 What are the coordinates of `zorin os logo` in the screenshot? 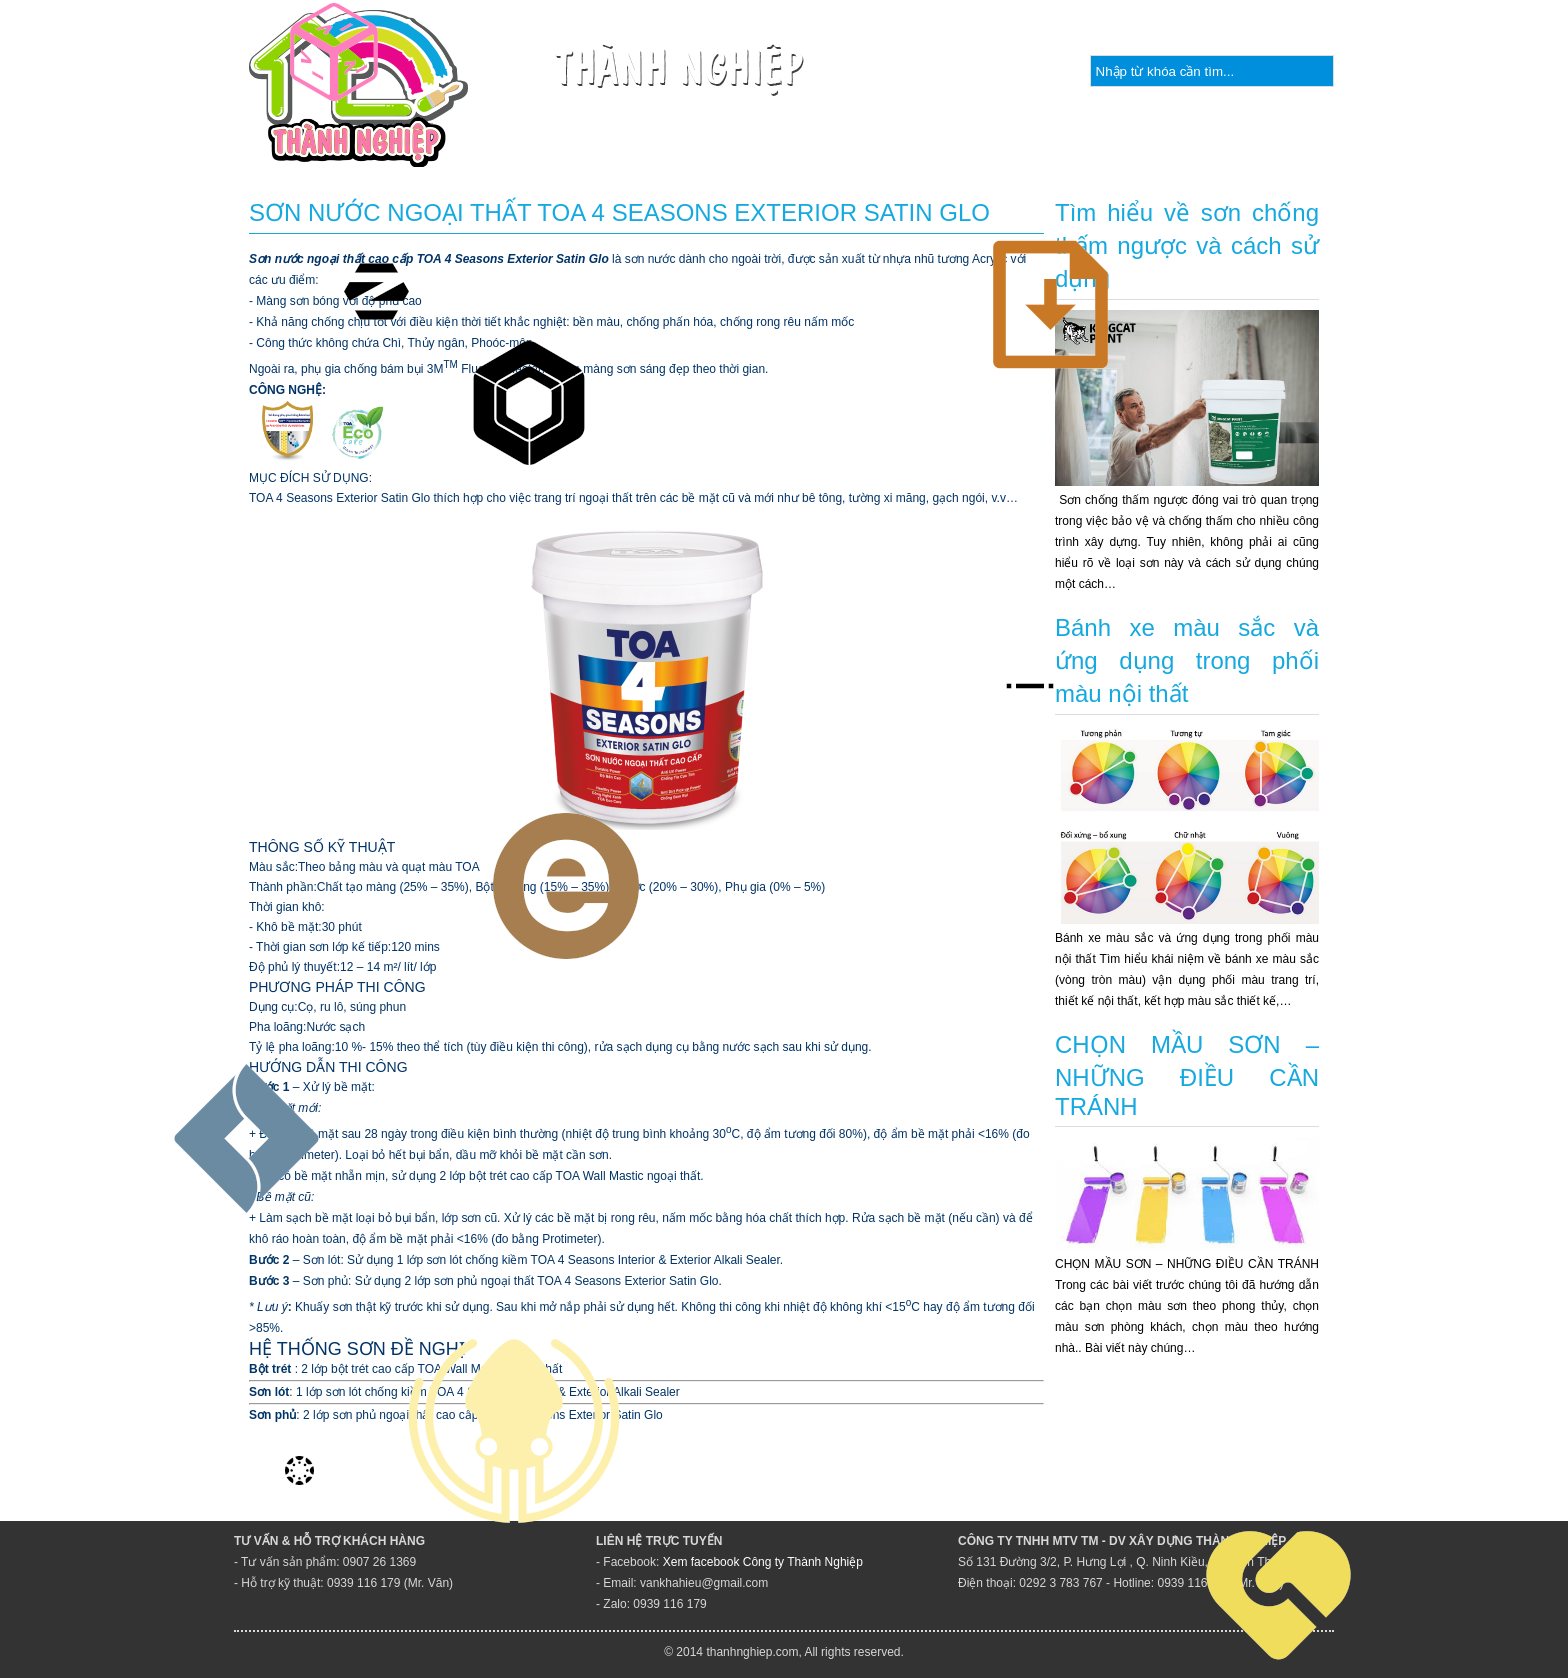 It's located at (376, 291).